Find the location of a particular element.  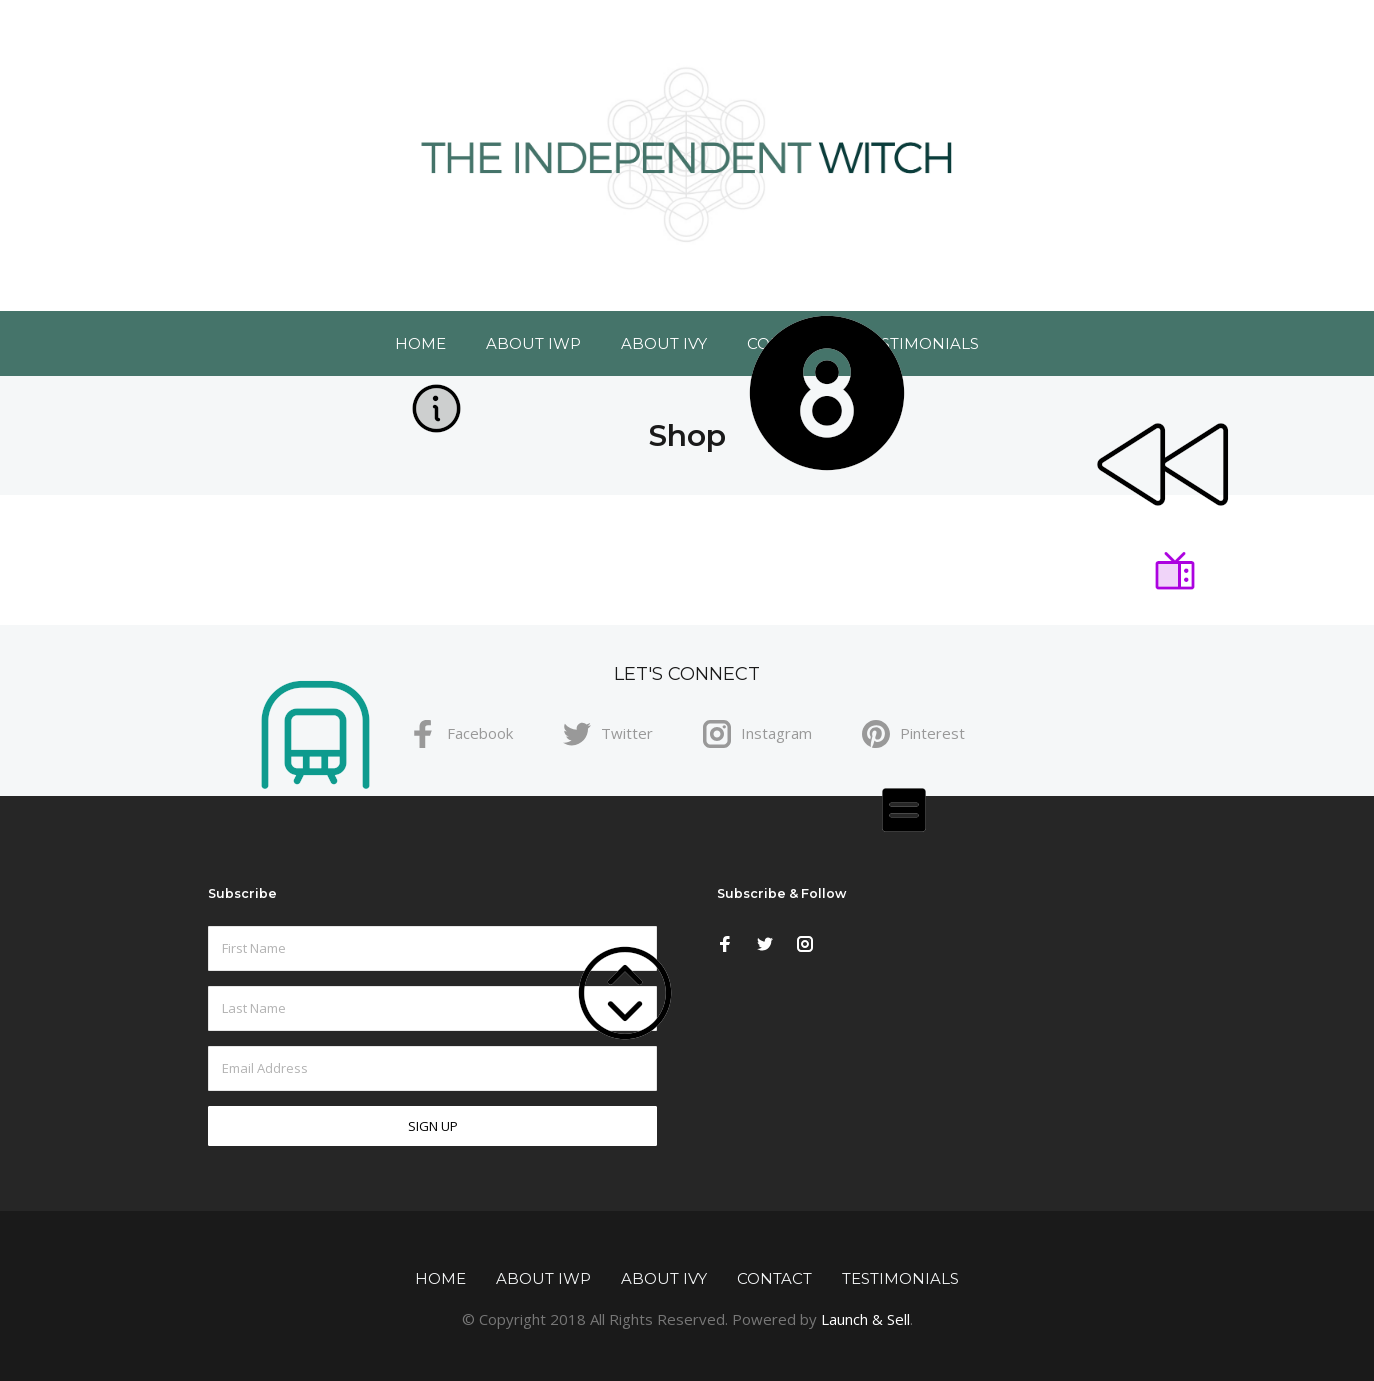

expand or collapse content is located at coordinates (625, 993).